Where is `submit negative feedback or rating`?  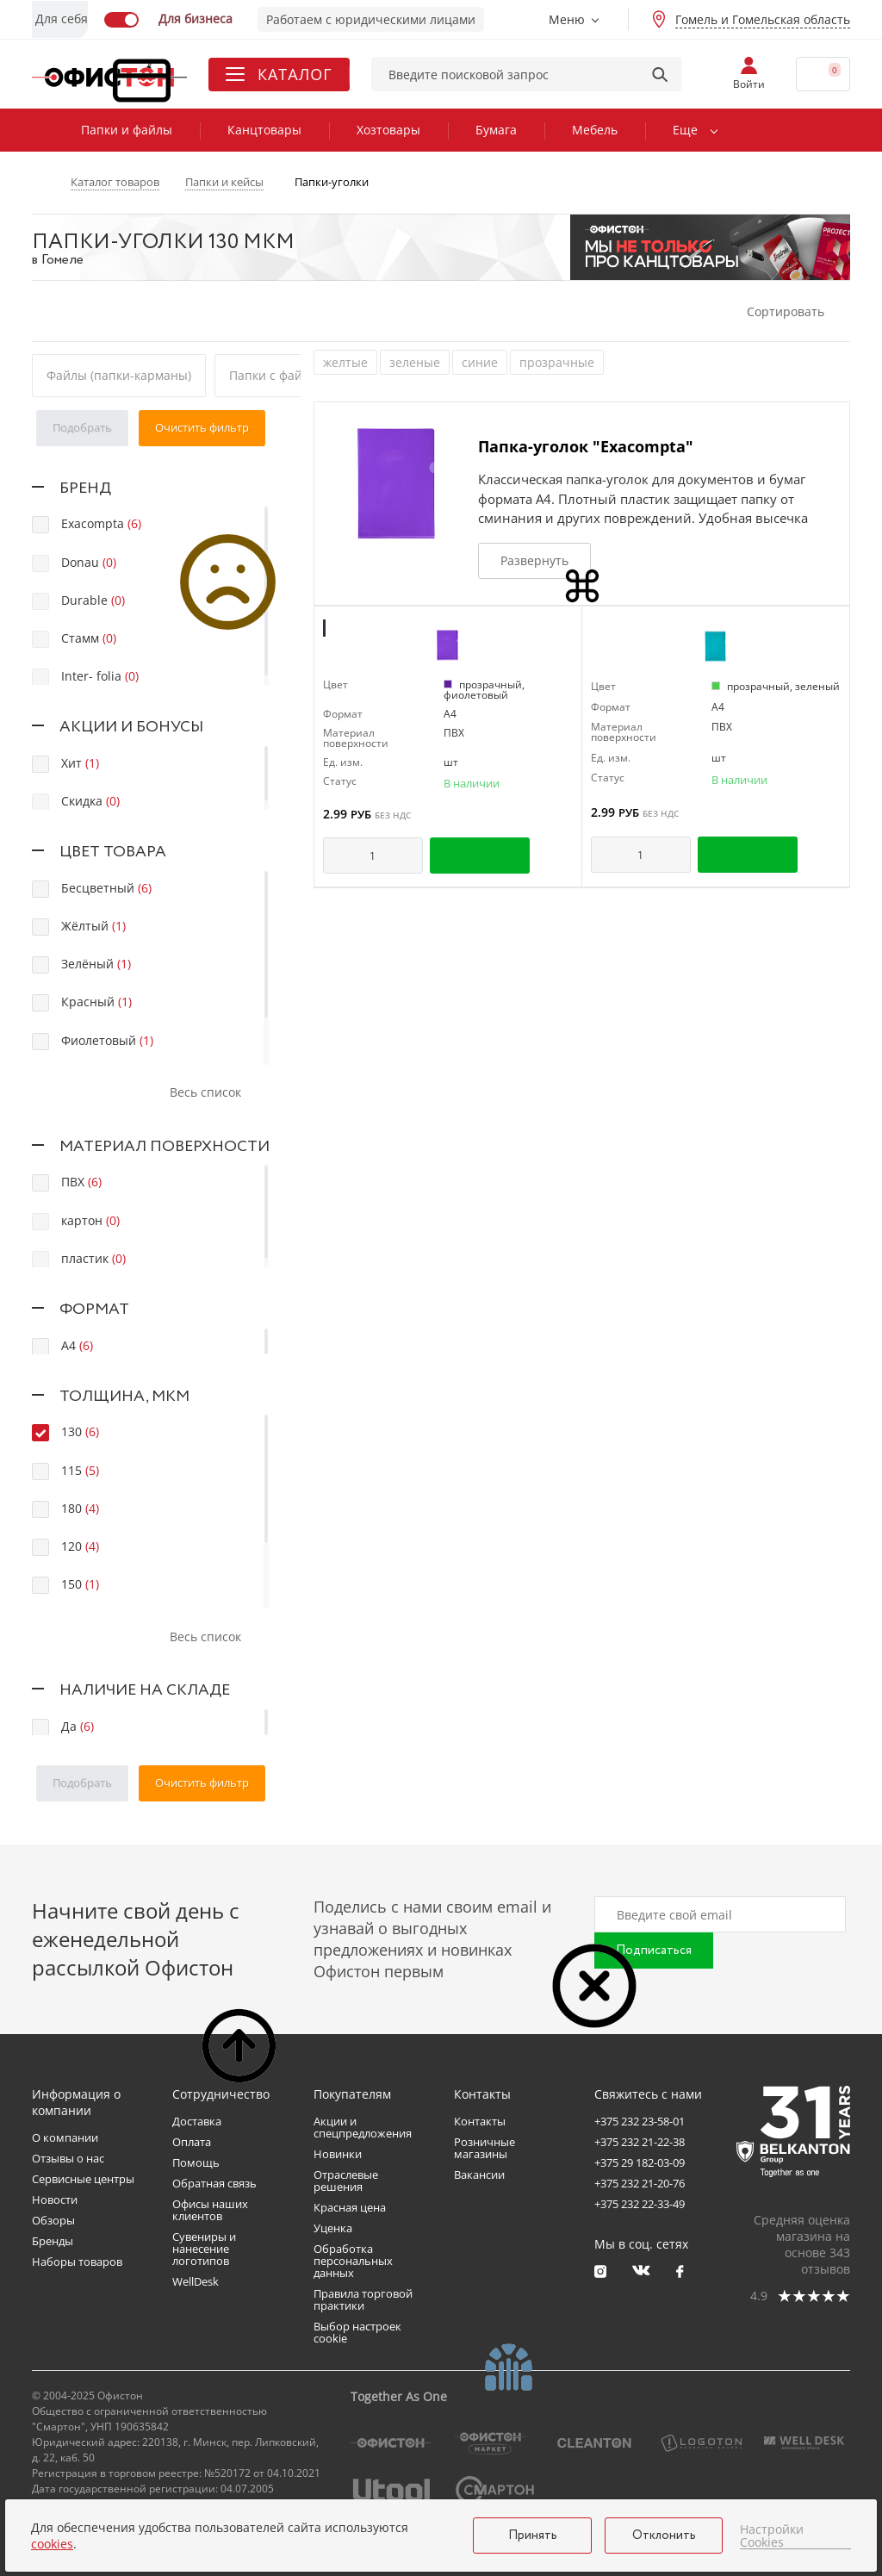
submit negative feedback or rating is located at coordinates (227, 582).